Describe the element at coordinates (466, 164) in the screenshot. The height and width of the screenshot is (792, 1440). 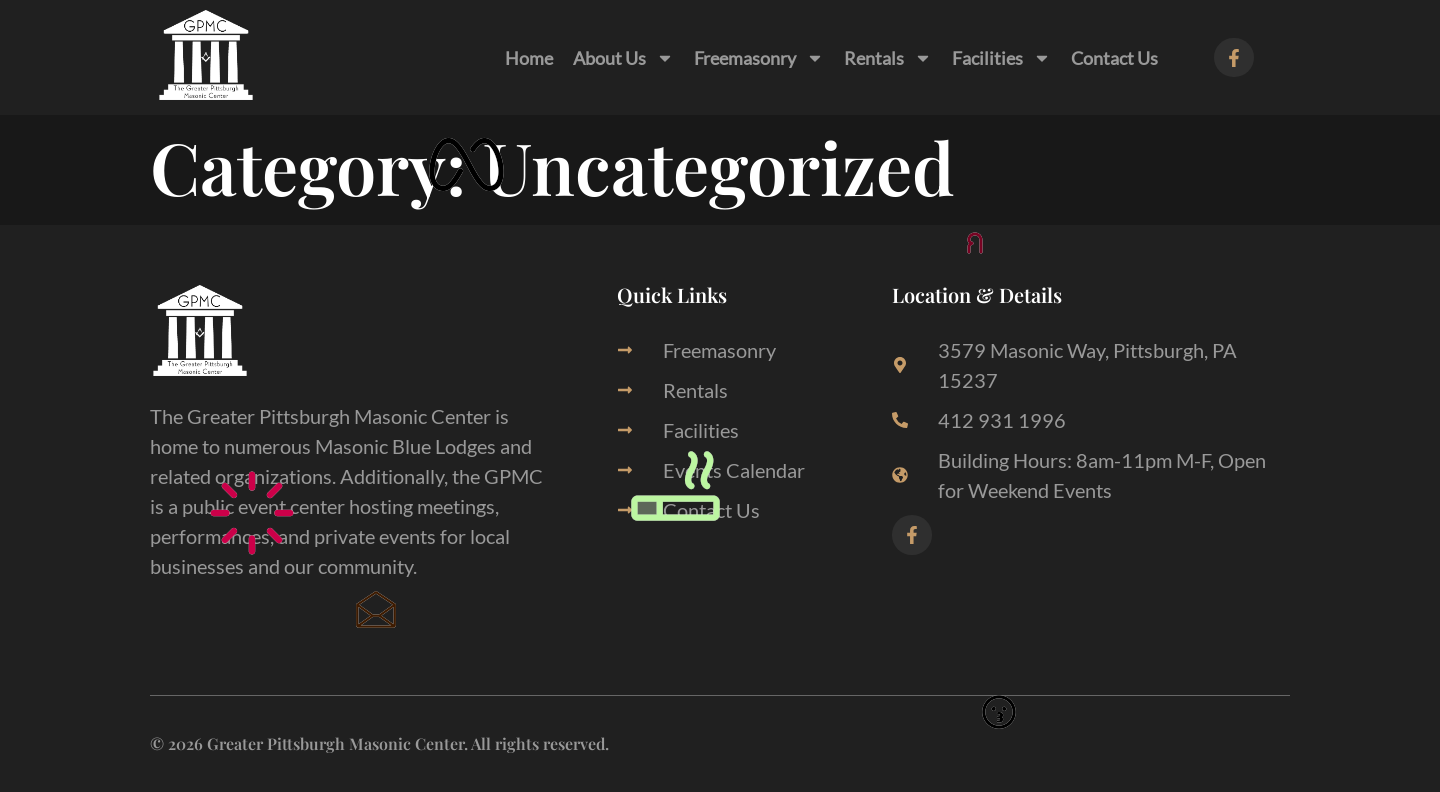
I see `meta company logo` at that location.